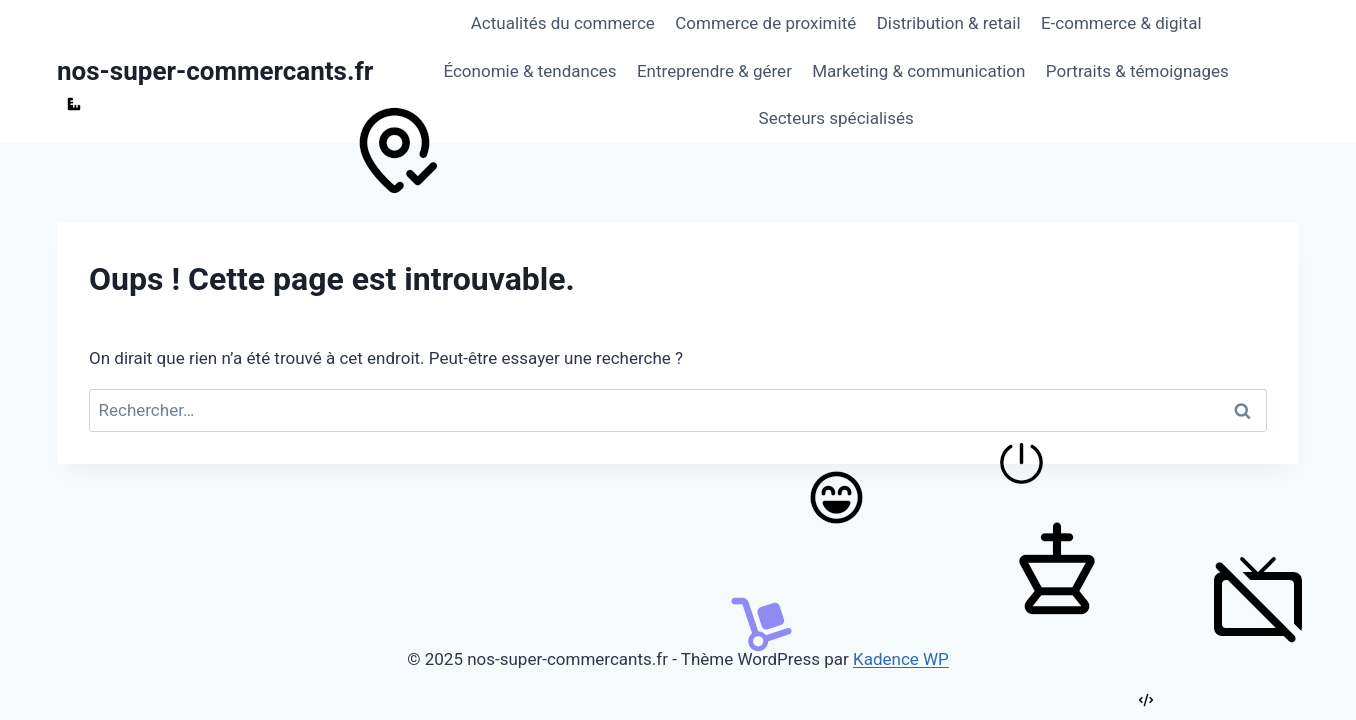 The width and height of the screenshot is (1356, 720). Describe the element at coordinates (74, 104) in the screenshot. I see `access measurement tools` at that location.